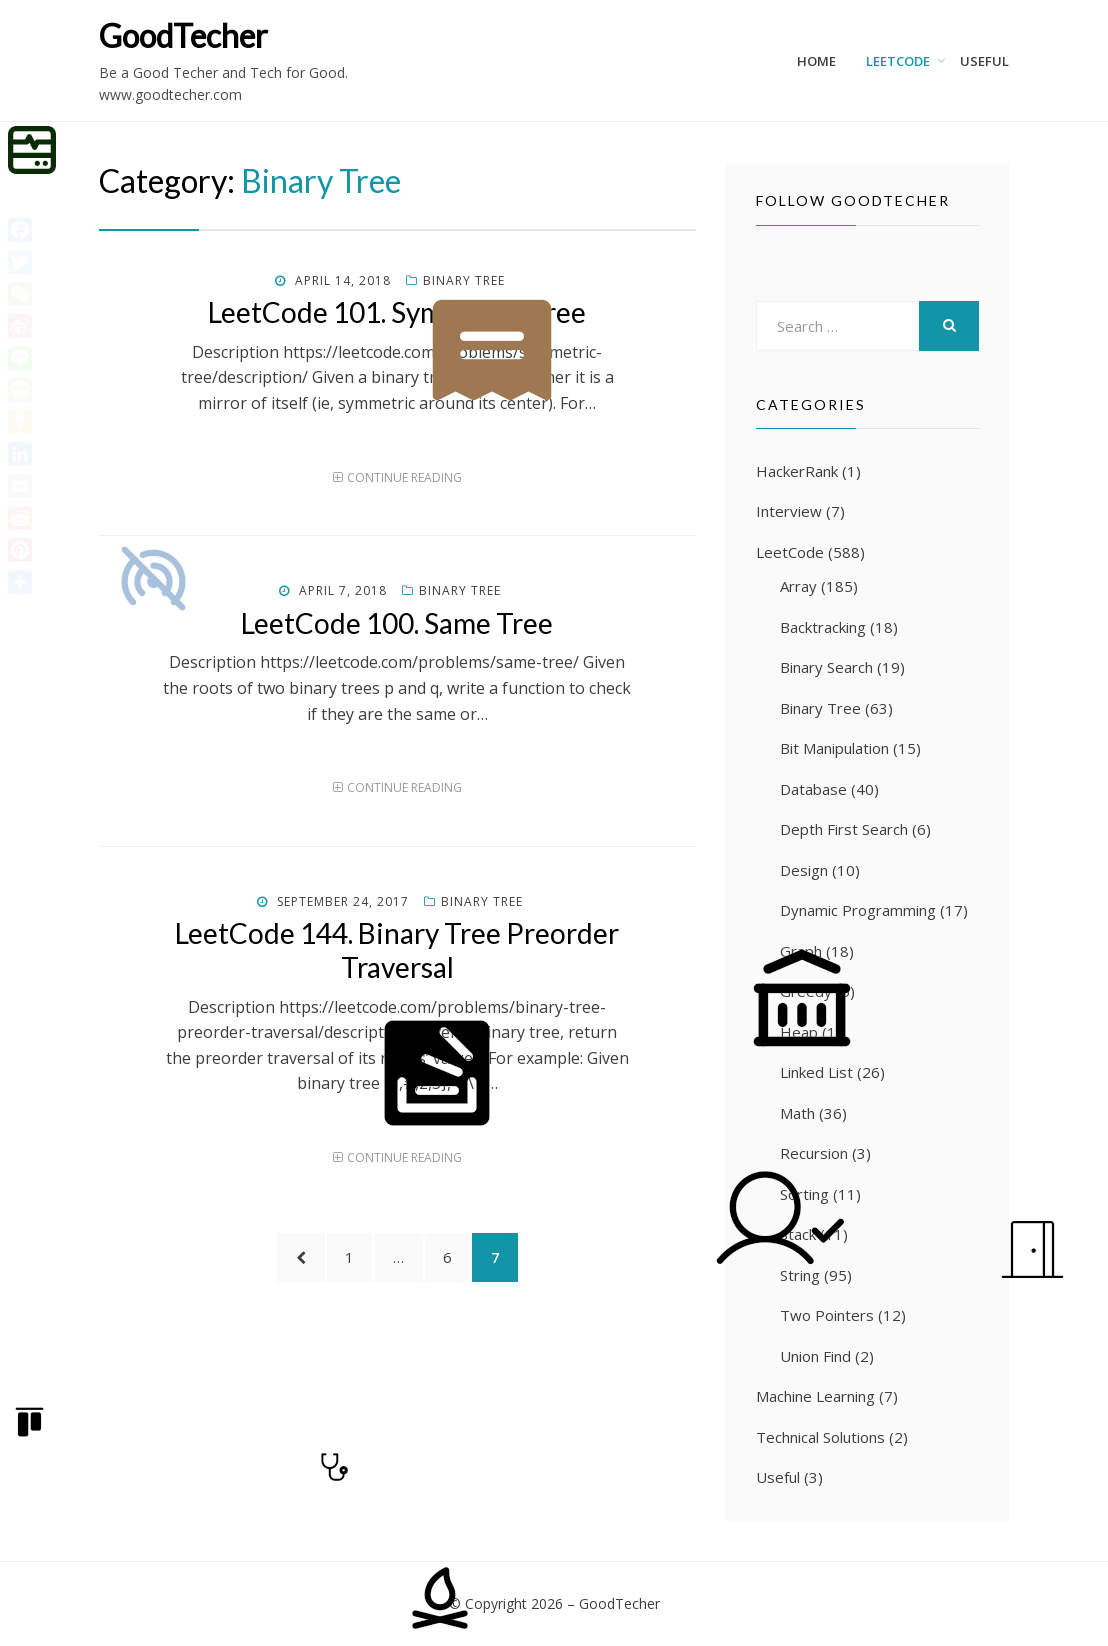  Describe the element at coordinates (440, 1598) in the screenshot. I see `access camping or outdoor activity features` at that location.